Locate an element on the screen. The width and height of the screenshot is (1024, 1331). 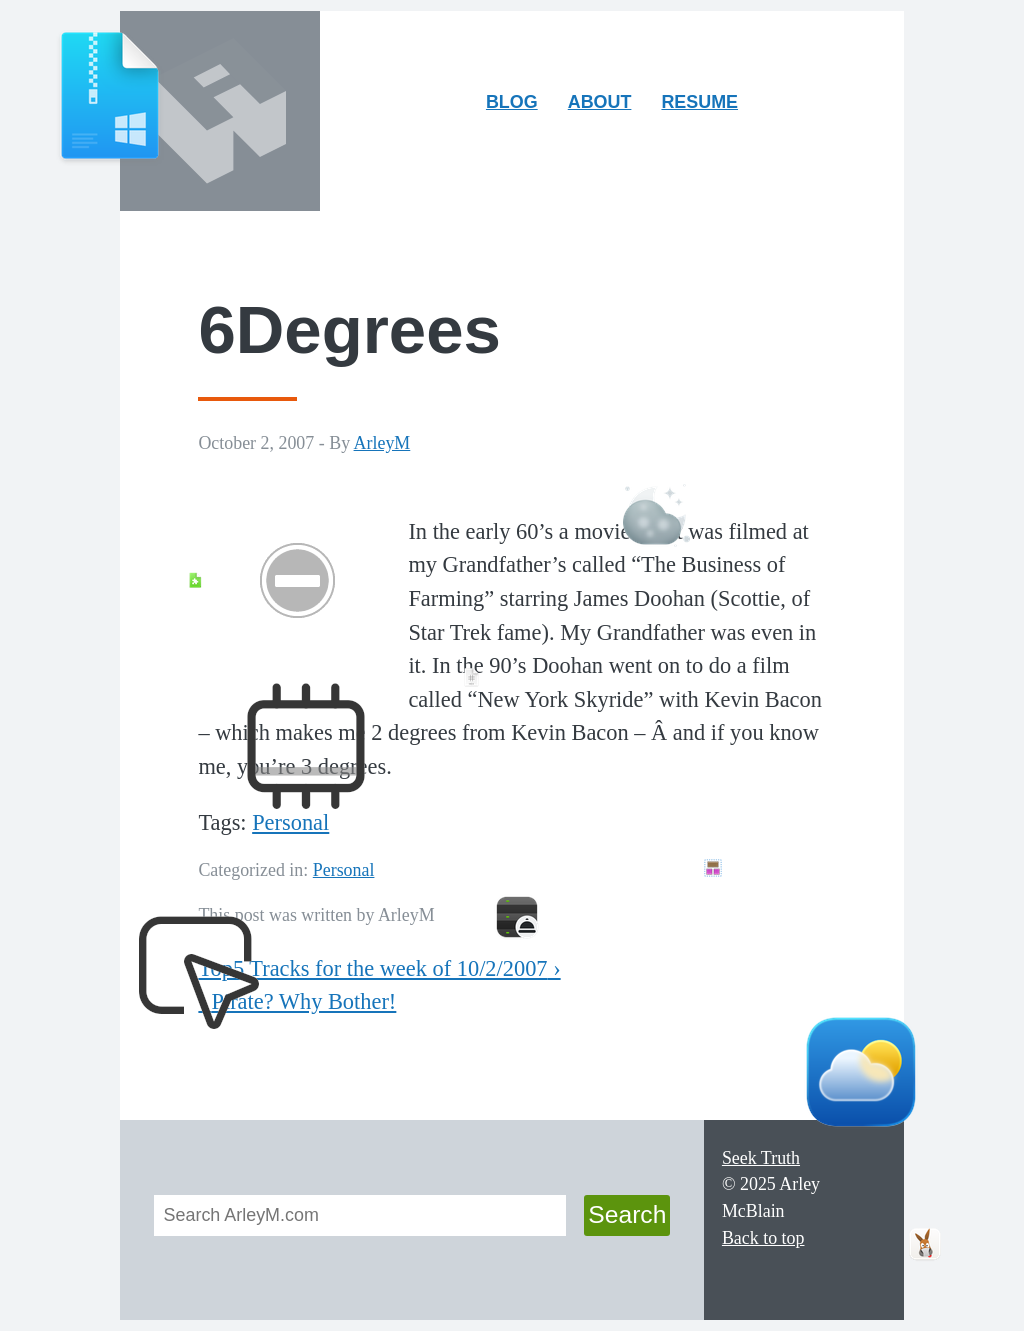
select all items in the current view is located at coordinates (713, 868).